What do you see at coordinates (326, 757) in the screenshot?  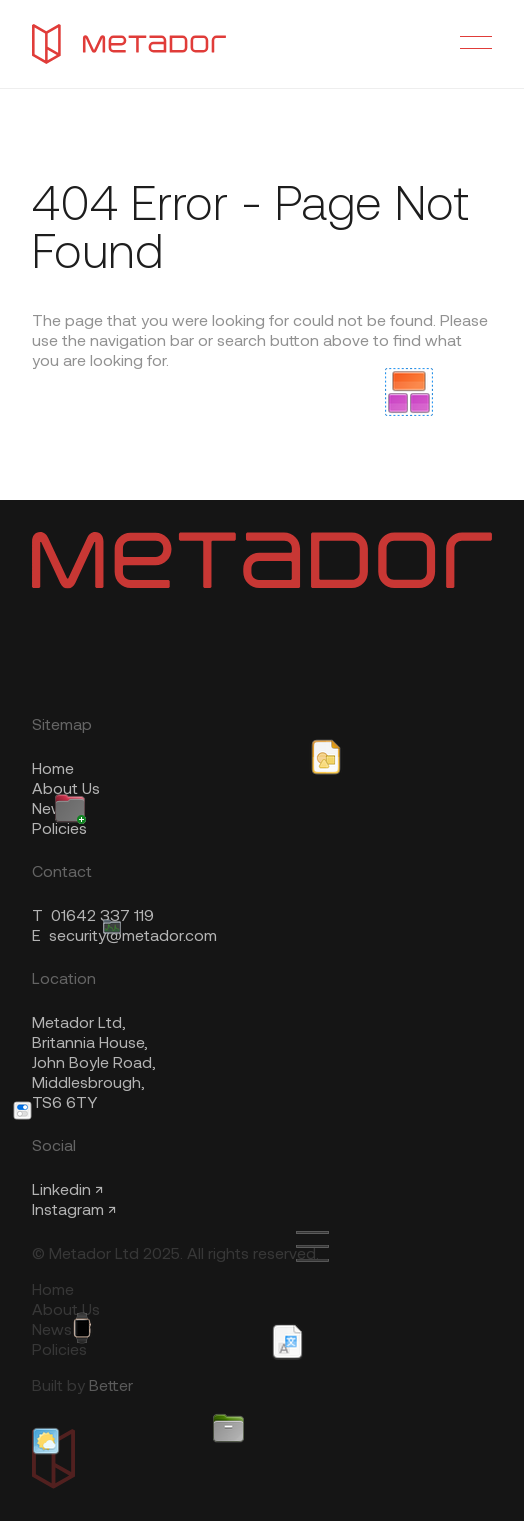 I see `libreoffice draw document file` at bounding box center [326, 757].